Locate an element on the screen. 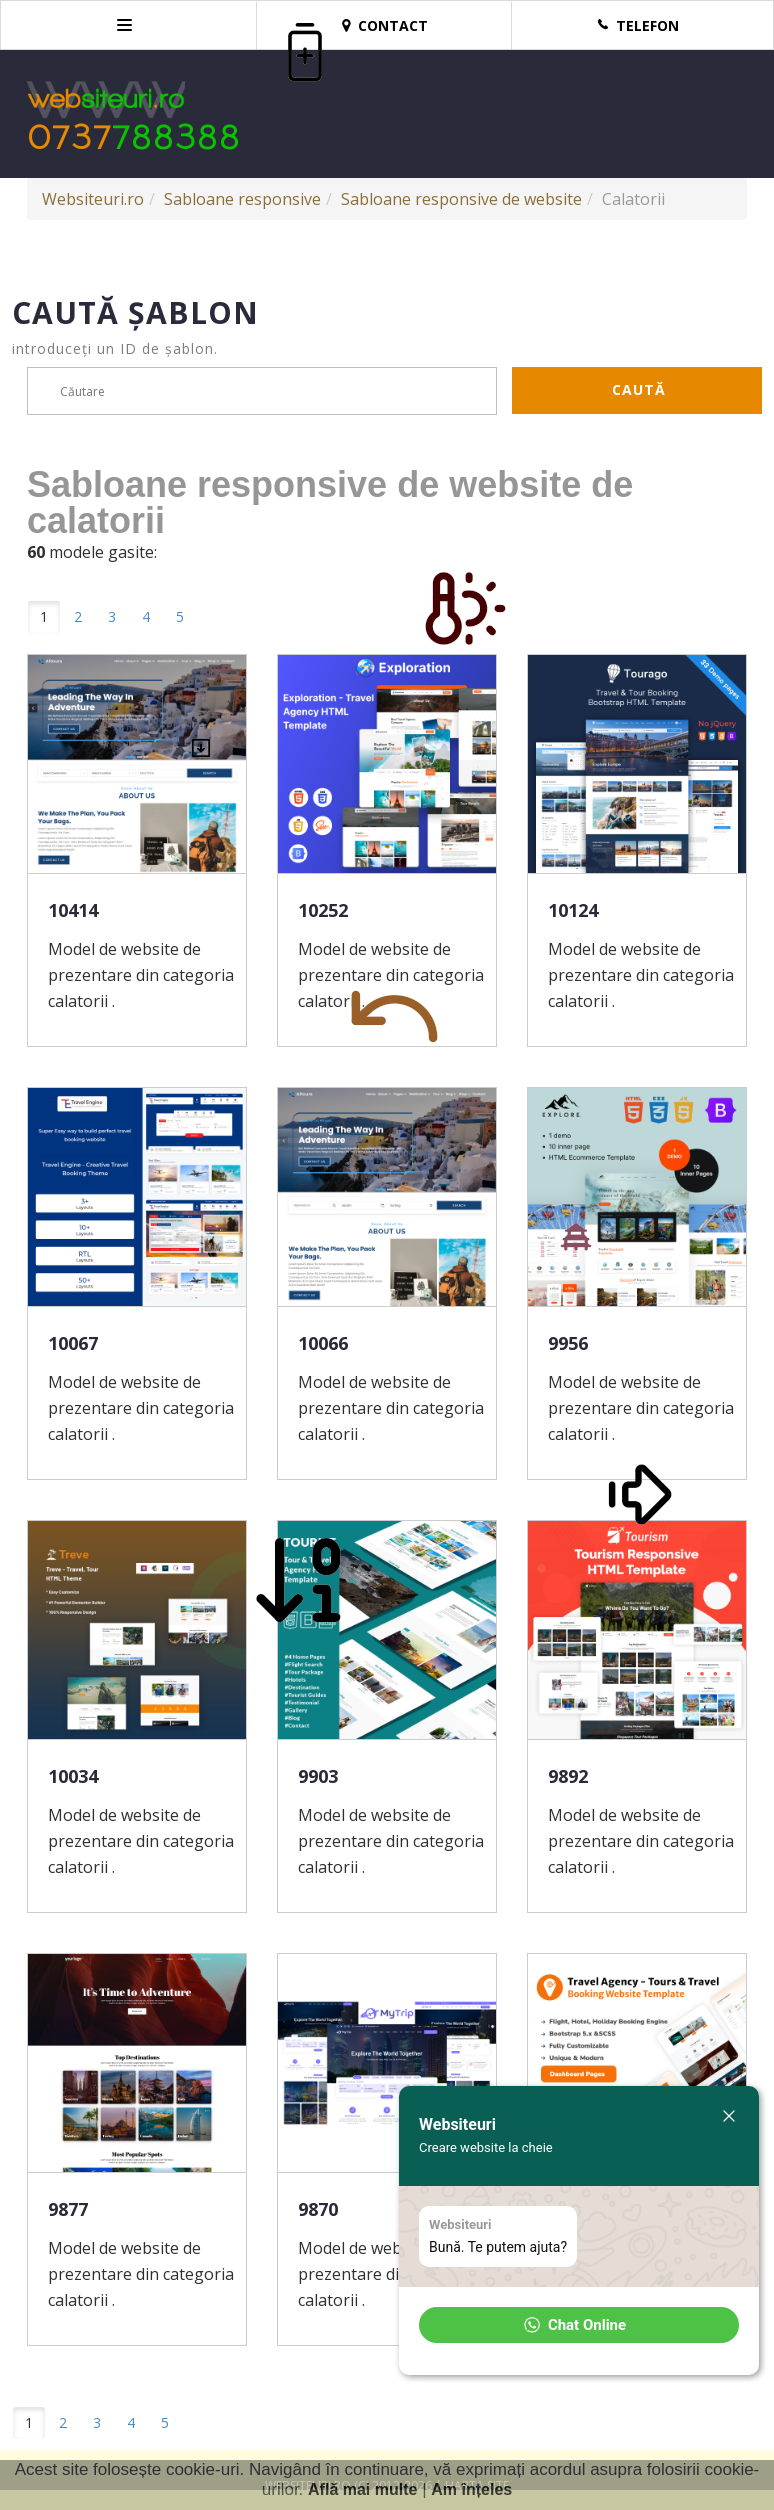 This screenshot has width=774, height=2510. add a new battery or power source is located at coordinates (305, 53).